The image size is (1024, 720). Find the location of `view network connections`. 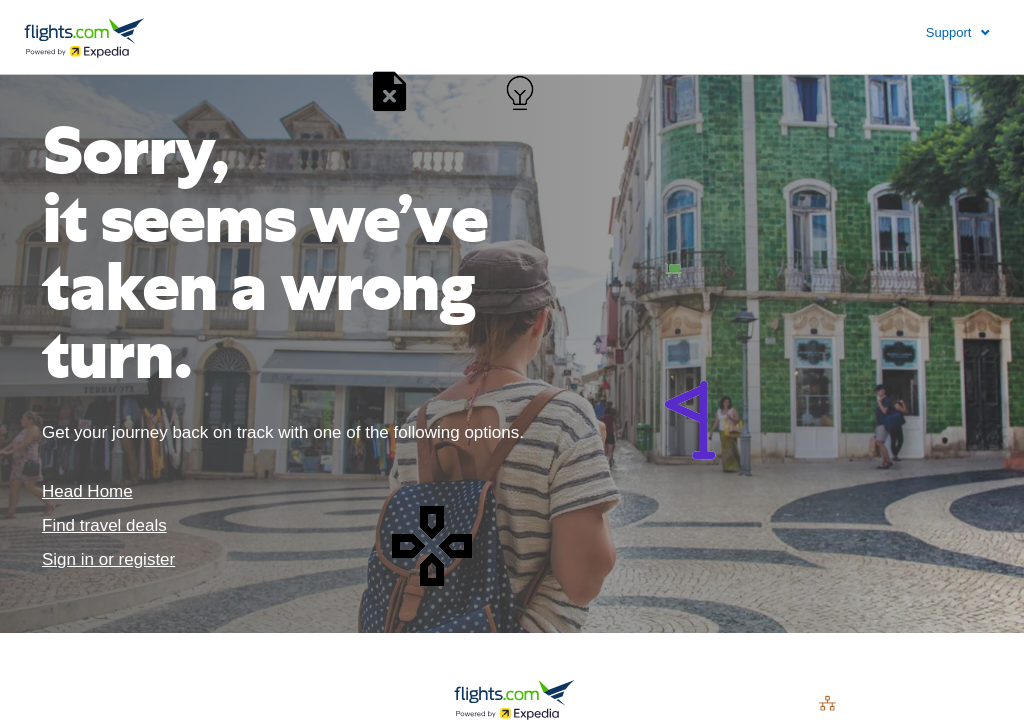

view network connections is located at coordinates (827, 703).